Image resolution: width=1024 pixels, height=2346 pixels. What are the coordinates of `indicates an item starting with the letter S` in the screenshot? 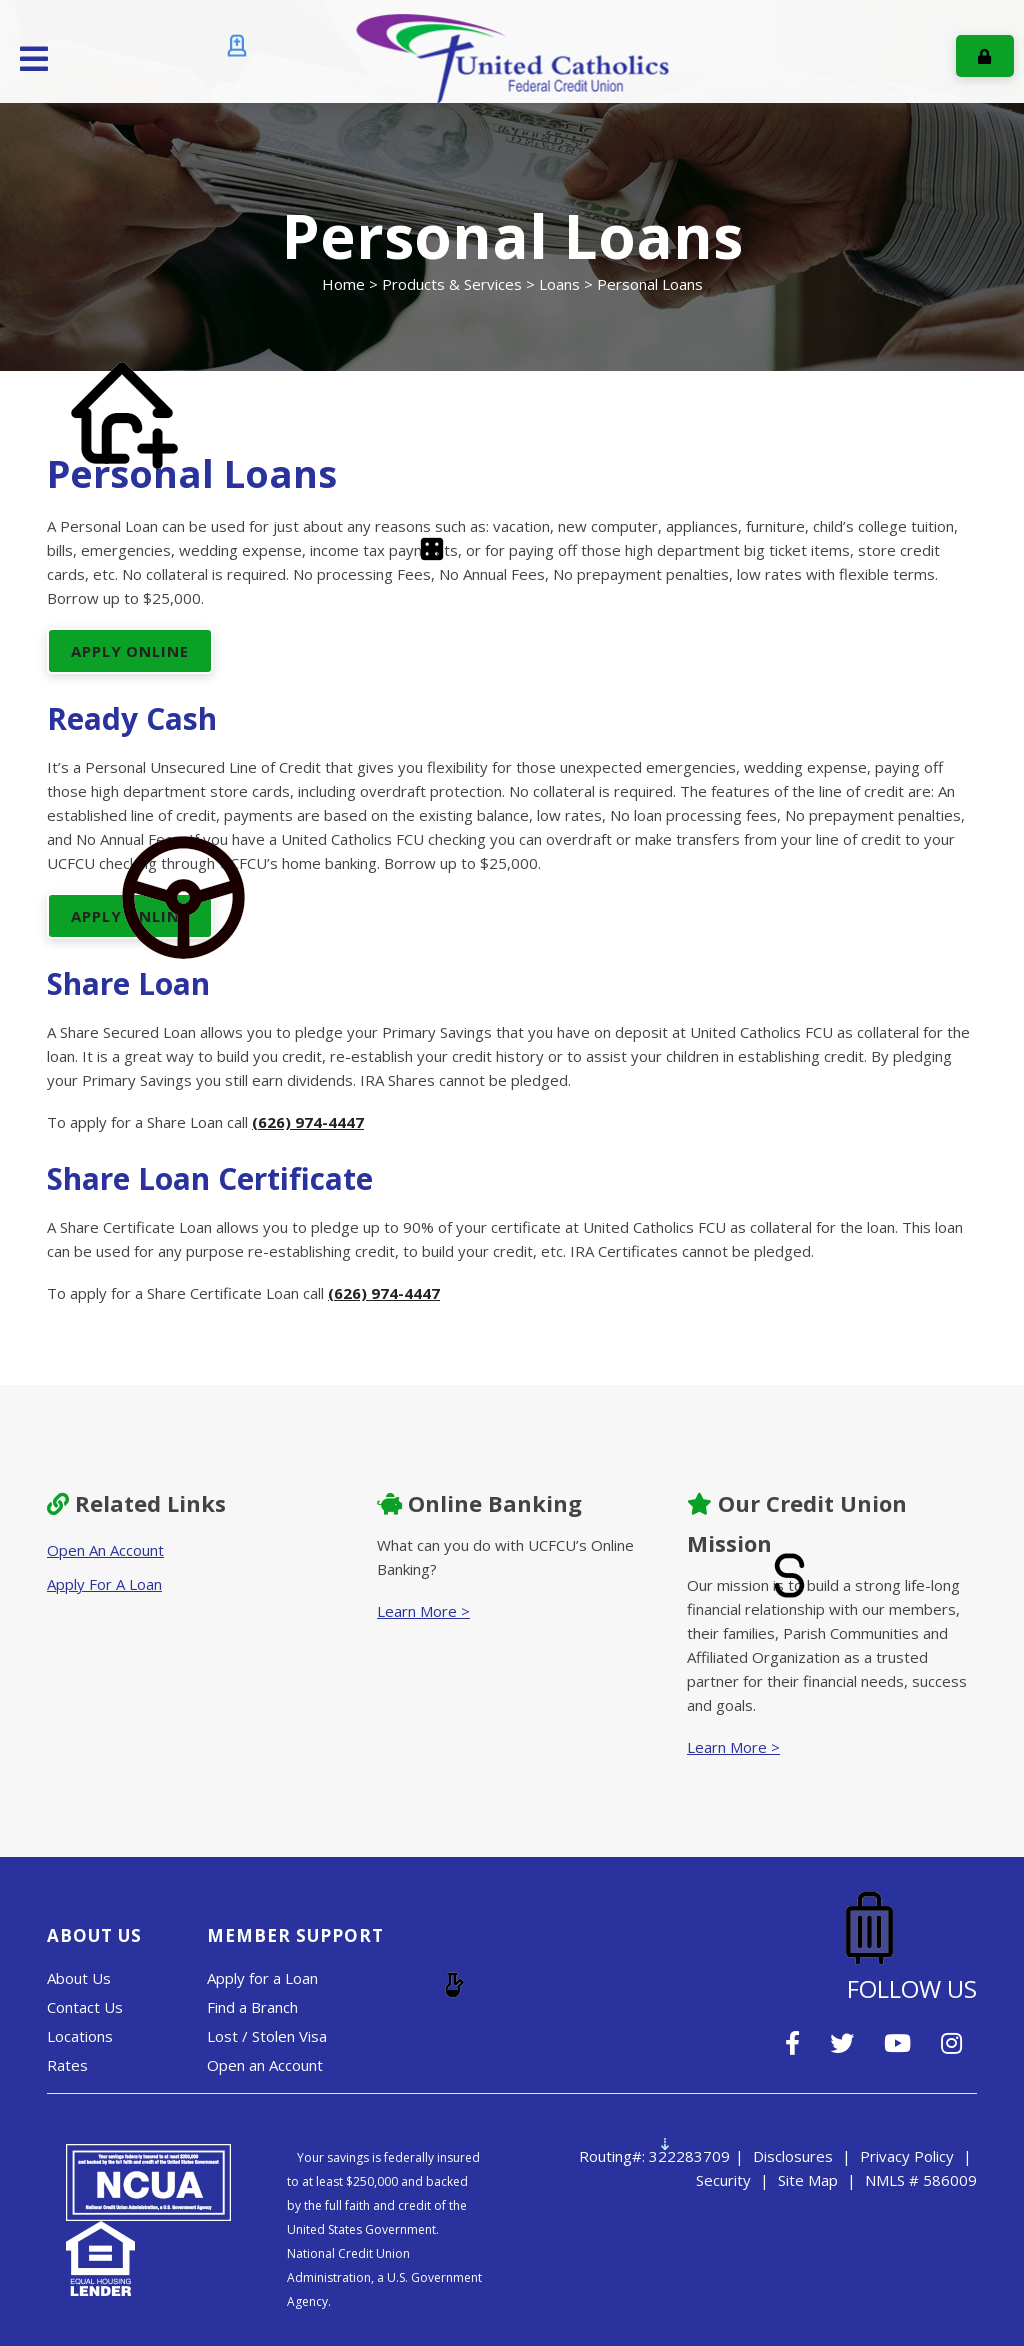 It's located at (789, 1575).